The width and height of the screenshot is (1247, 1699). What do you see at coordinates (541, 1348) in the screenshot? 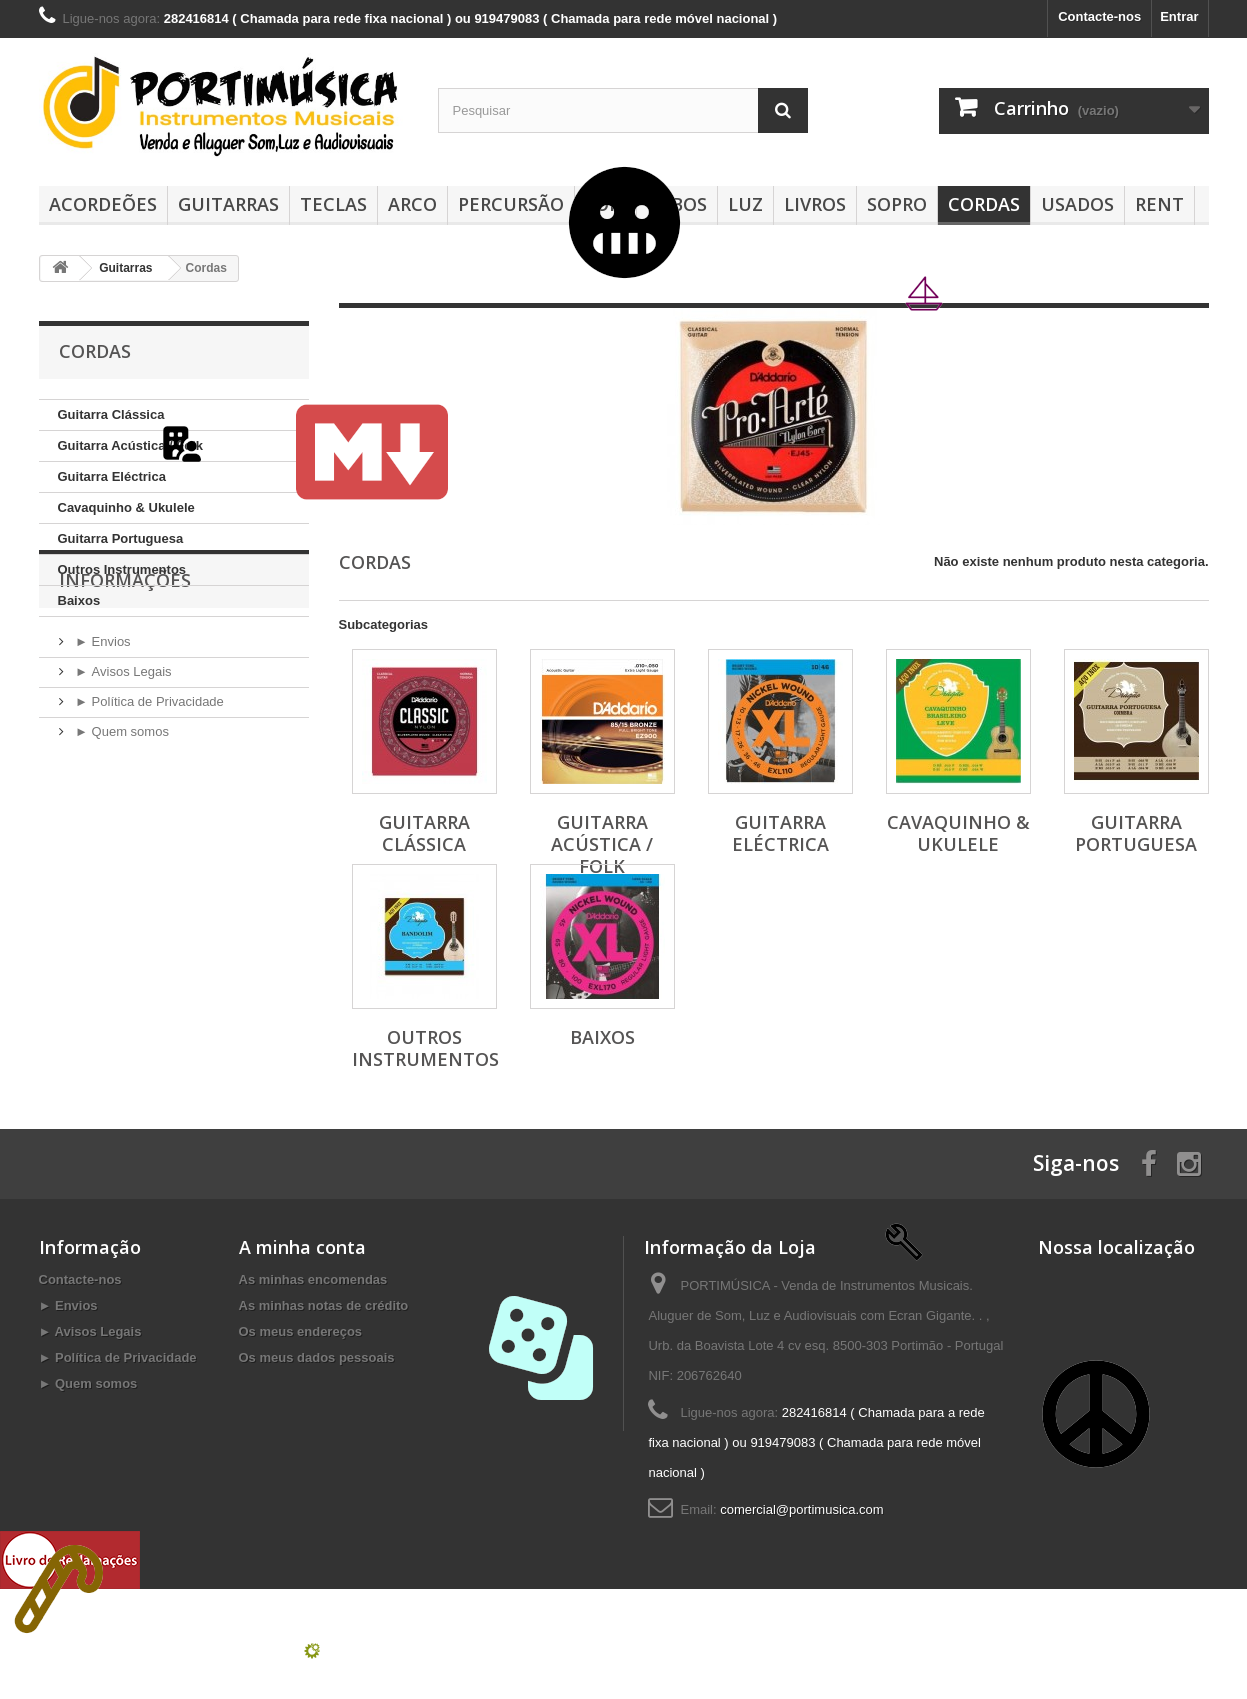
I see `randomize or shuffle content` at bounding box center [541, 1348].